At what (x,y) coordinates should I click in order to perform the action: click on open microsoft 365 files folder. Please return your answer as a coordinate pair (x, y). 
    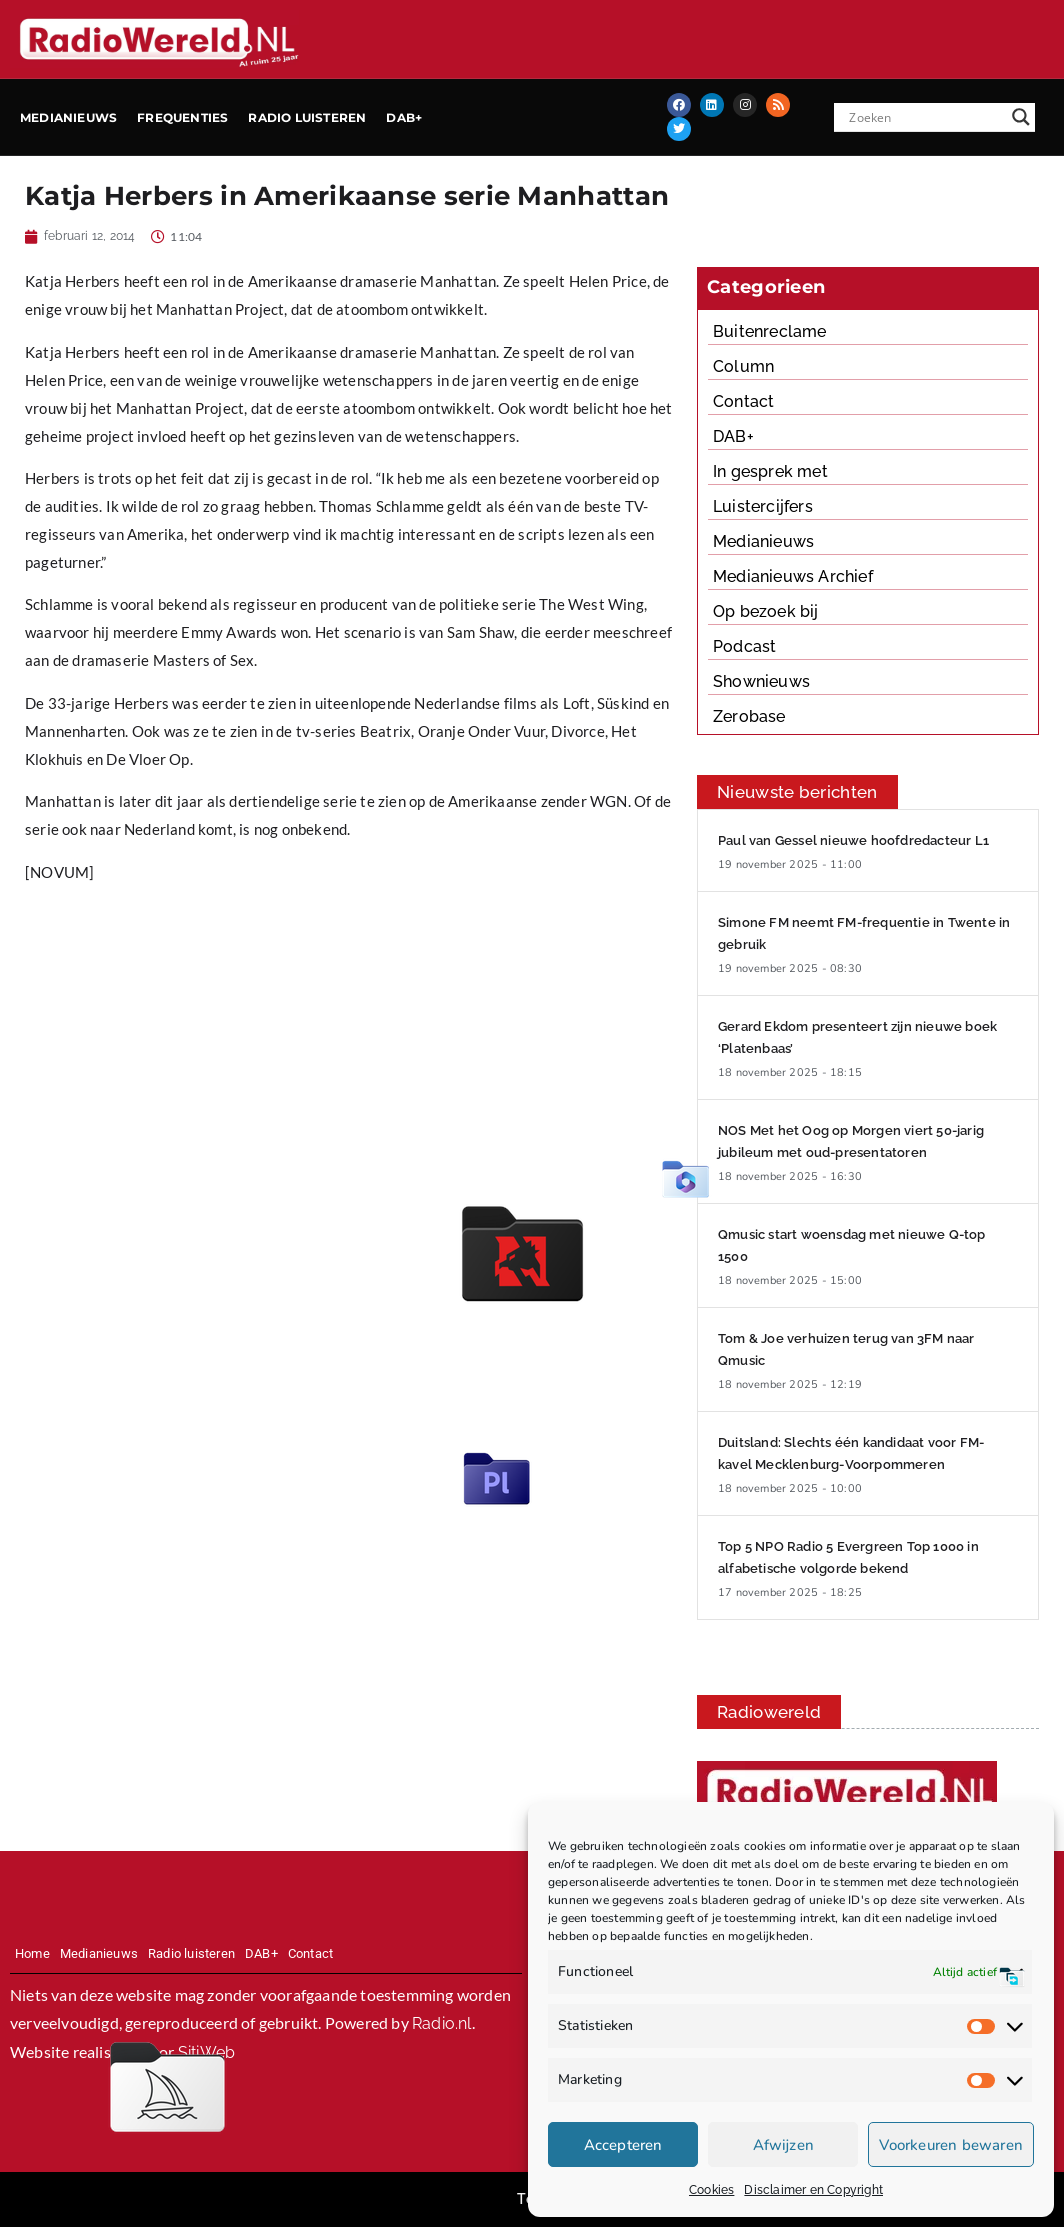
    Looking at the image, I should click on (685, 1180).